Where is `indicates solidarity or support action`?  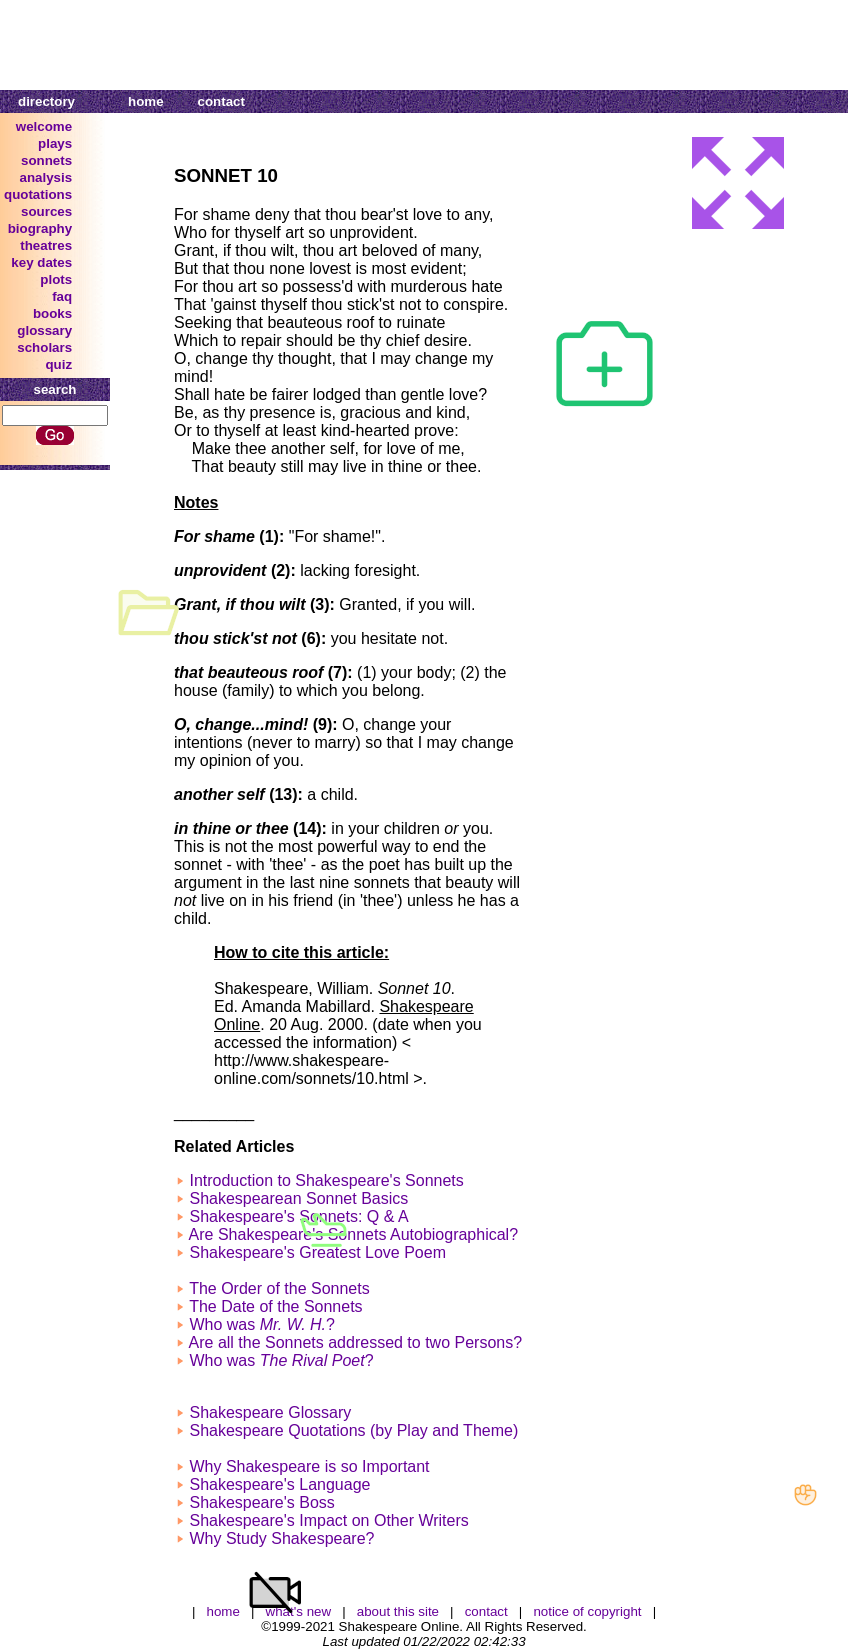
indicates solidarity or support action is located at coordinates (805, 1494).